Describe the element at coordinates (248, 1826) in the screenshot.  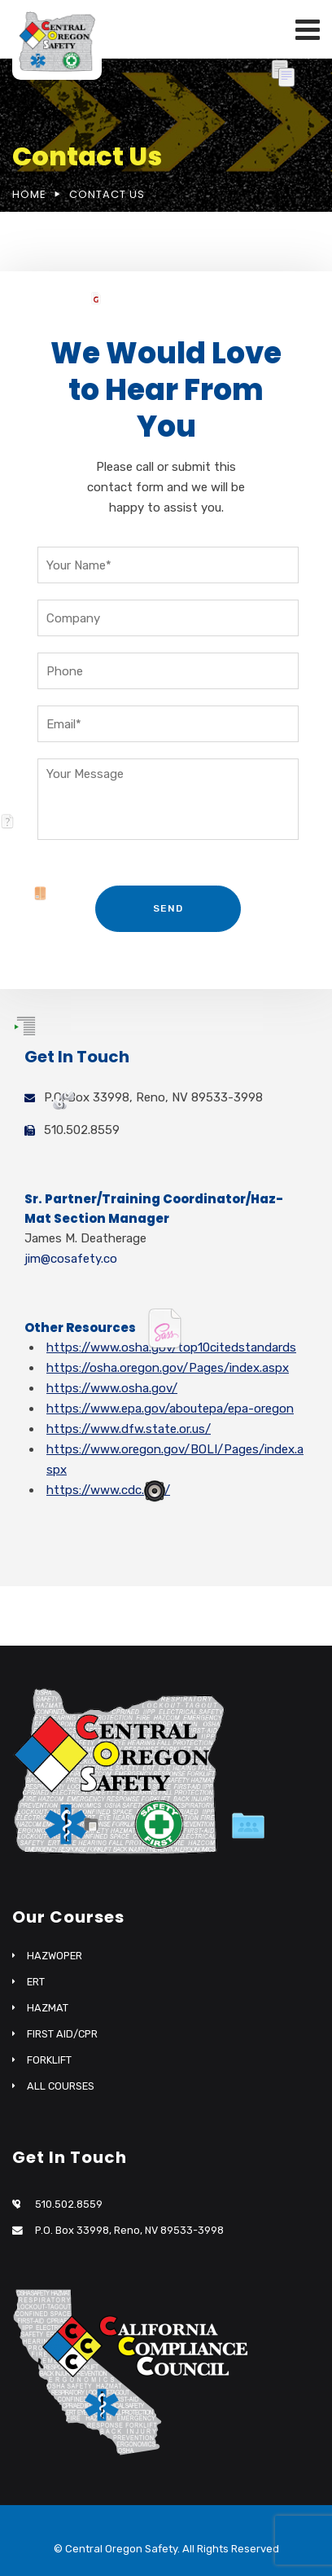
I see `access shared group folder` at that location.